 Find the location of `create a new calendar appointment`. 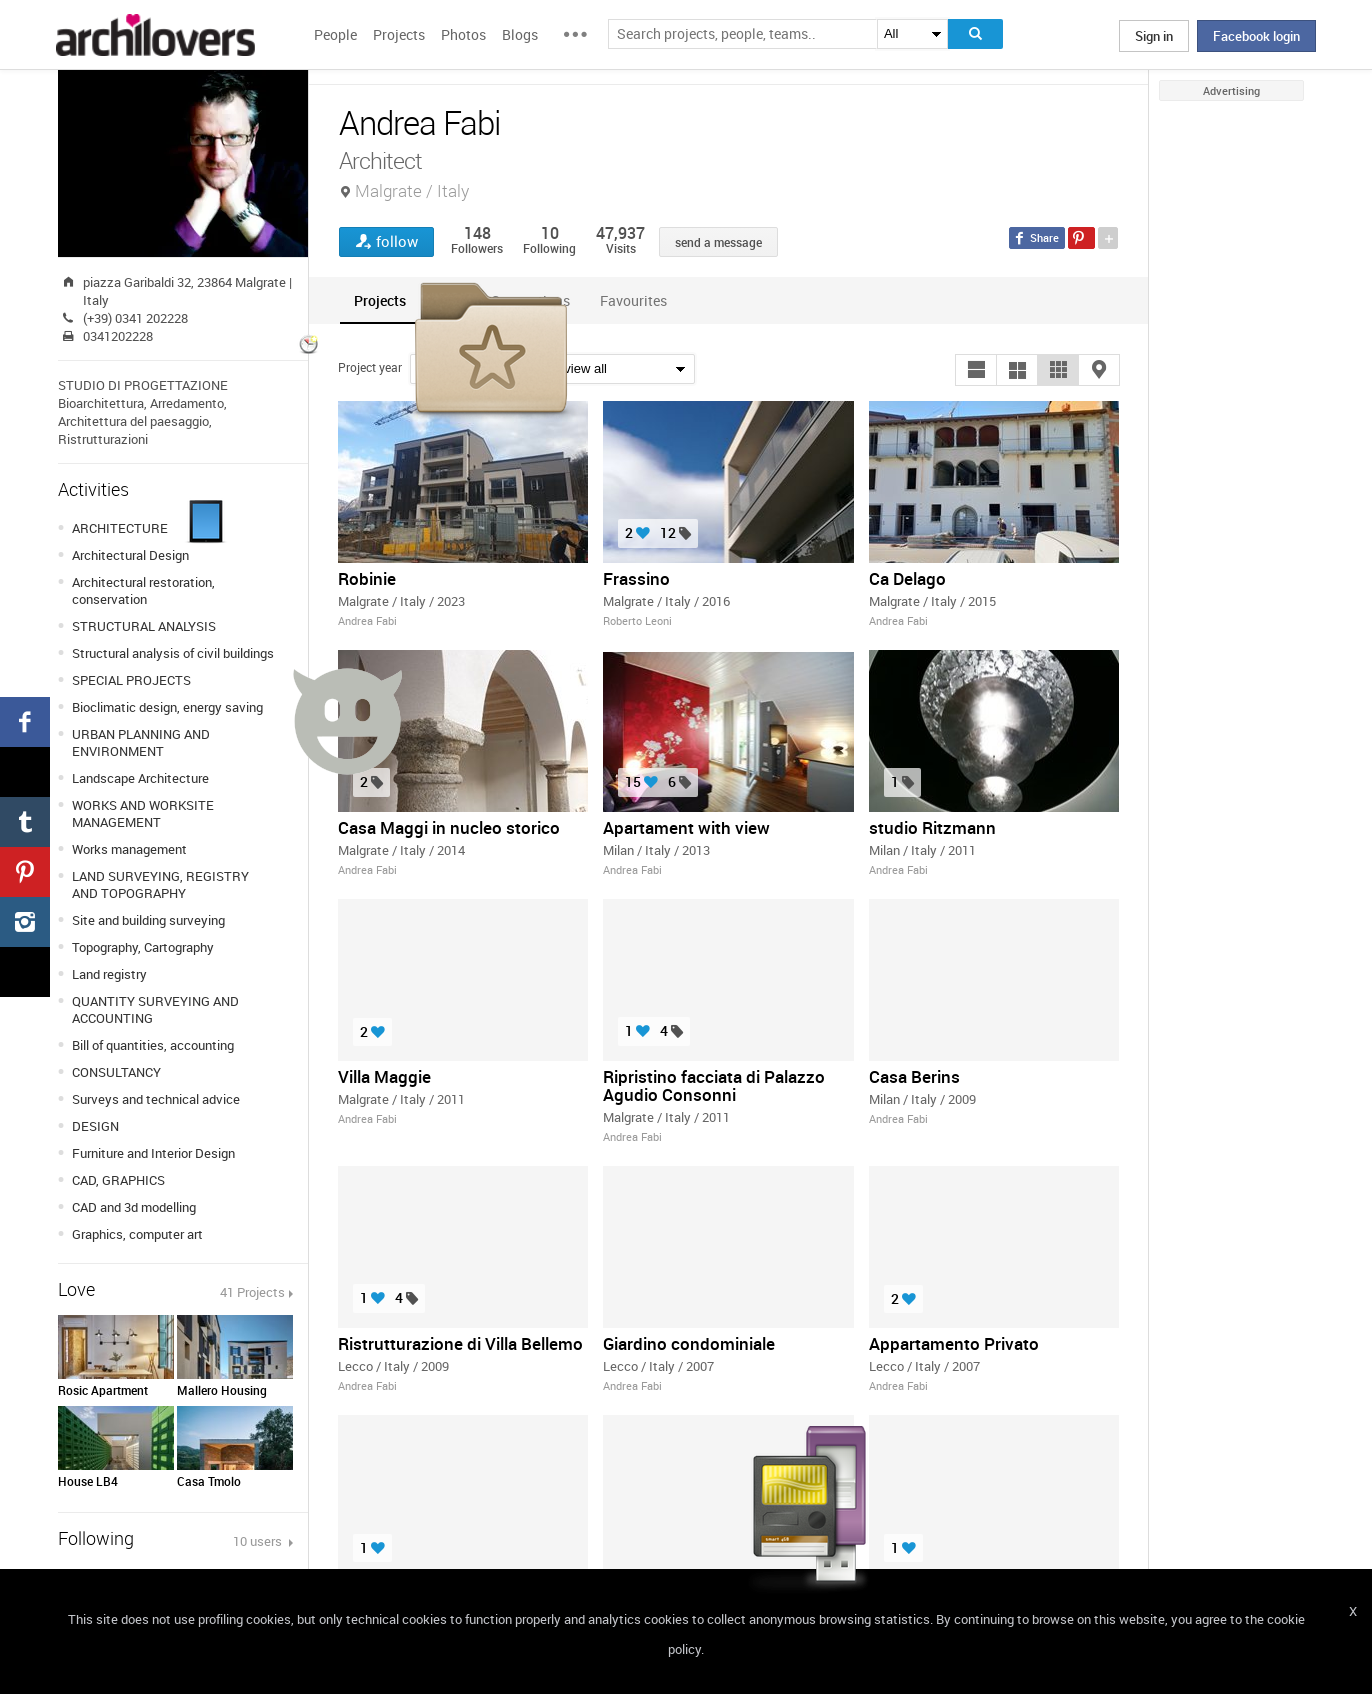

create a new calendar appointment is located at coordinates (309, 344).